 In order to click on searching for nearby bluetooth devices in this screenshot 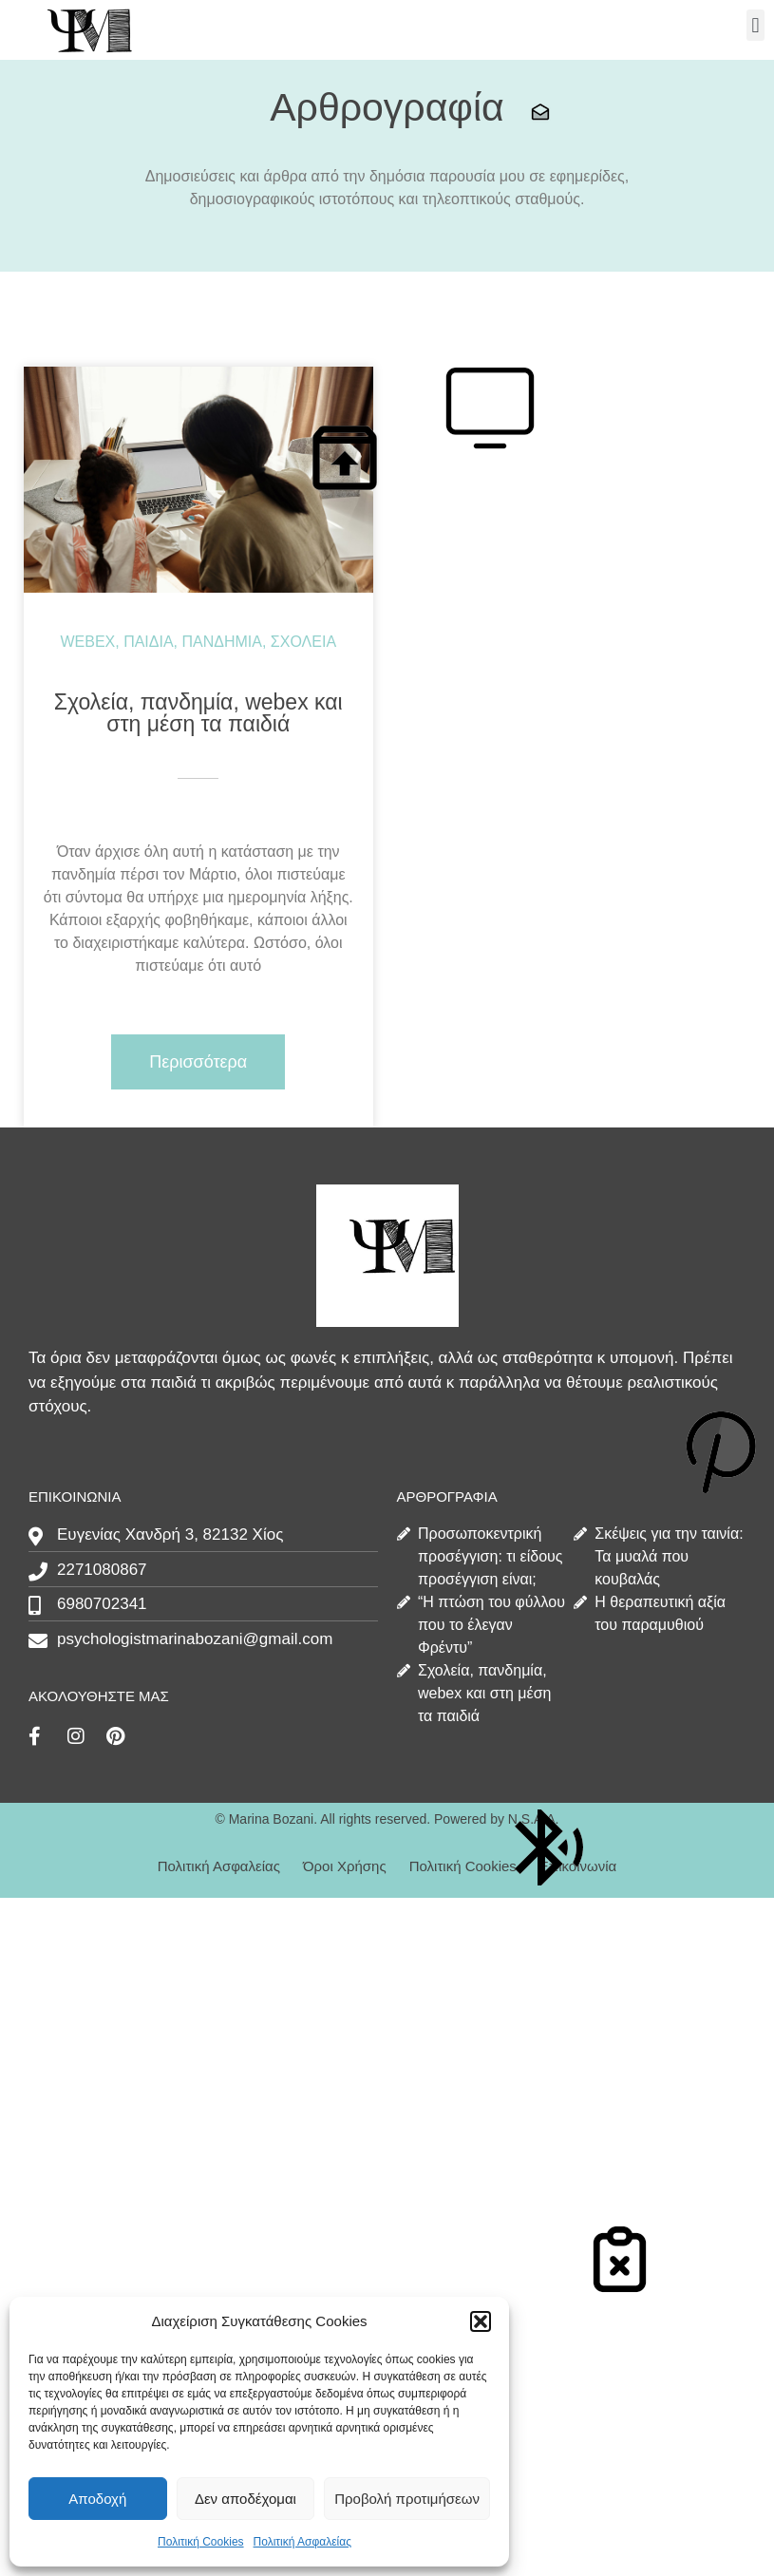, I will do `click(549, 1847)`.